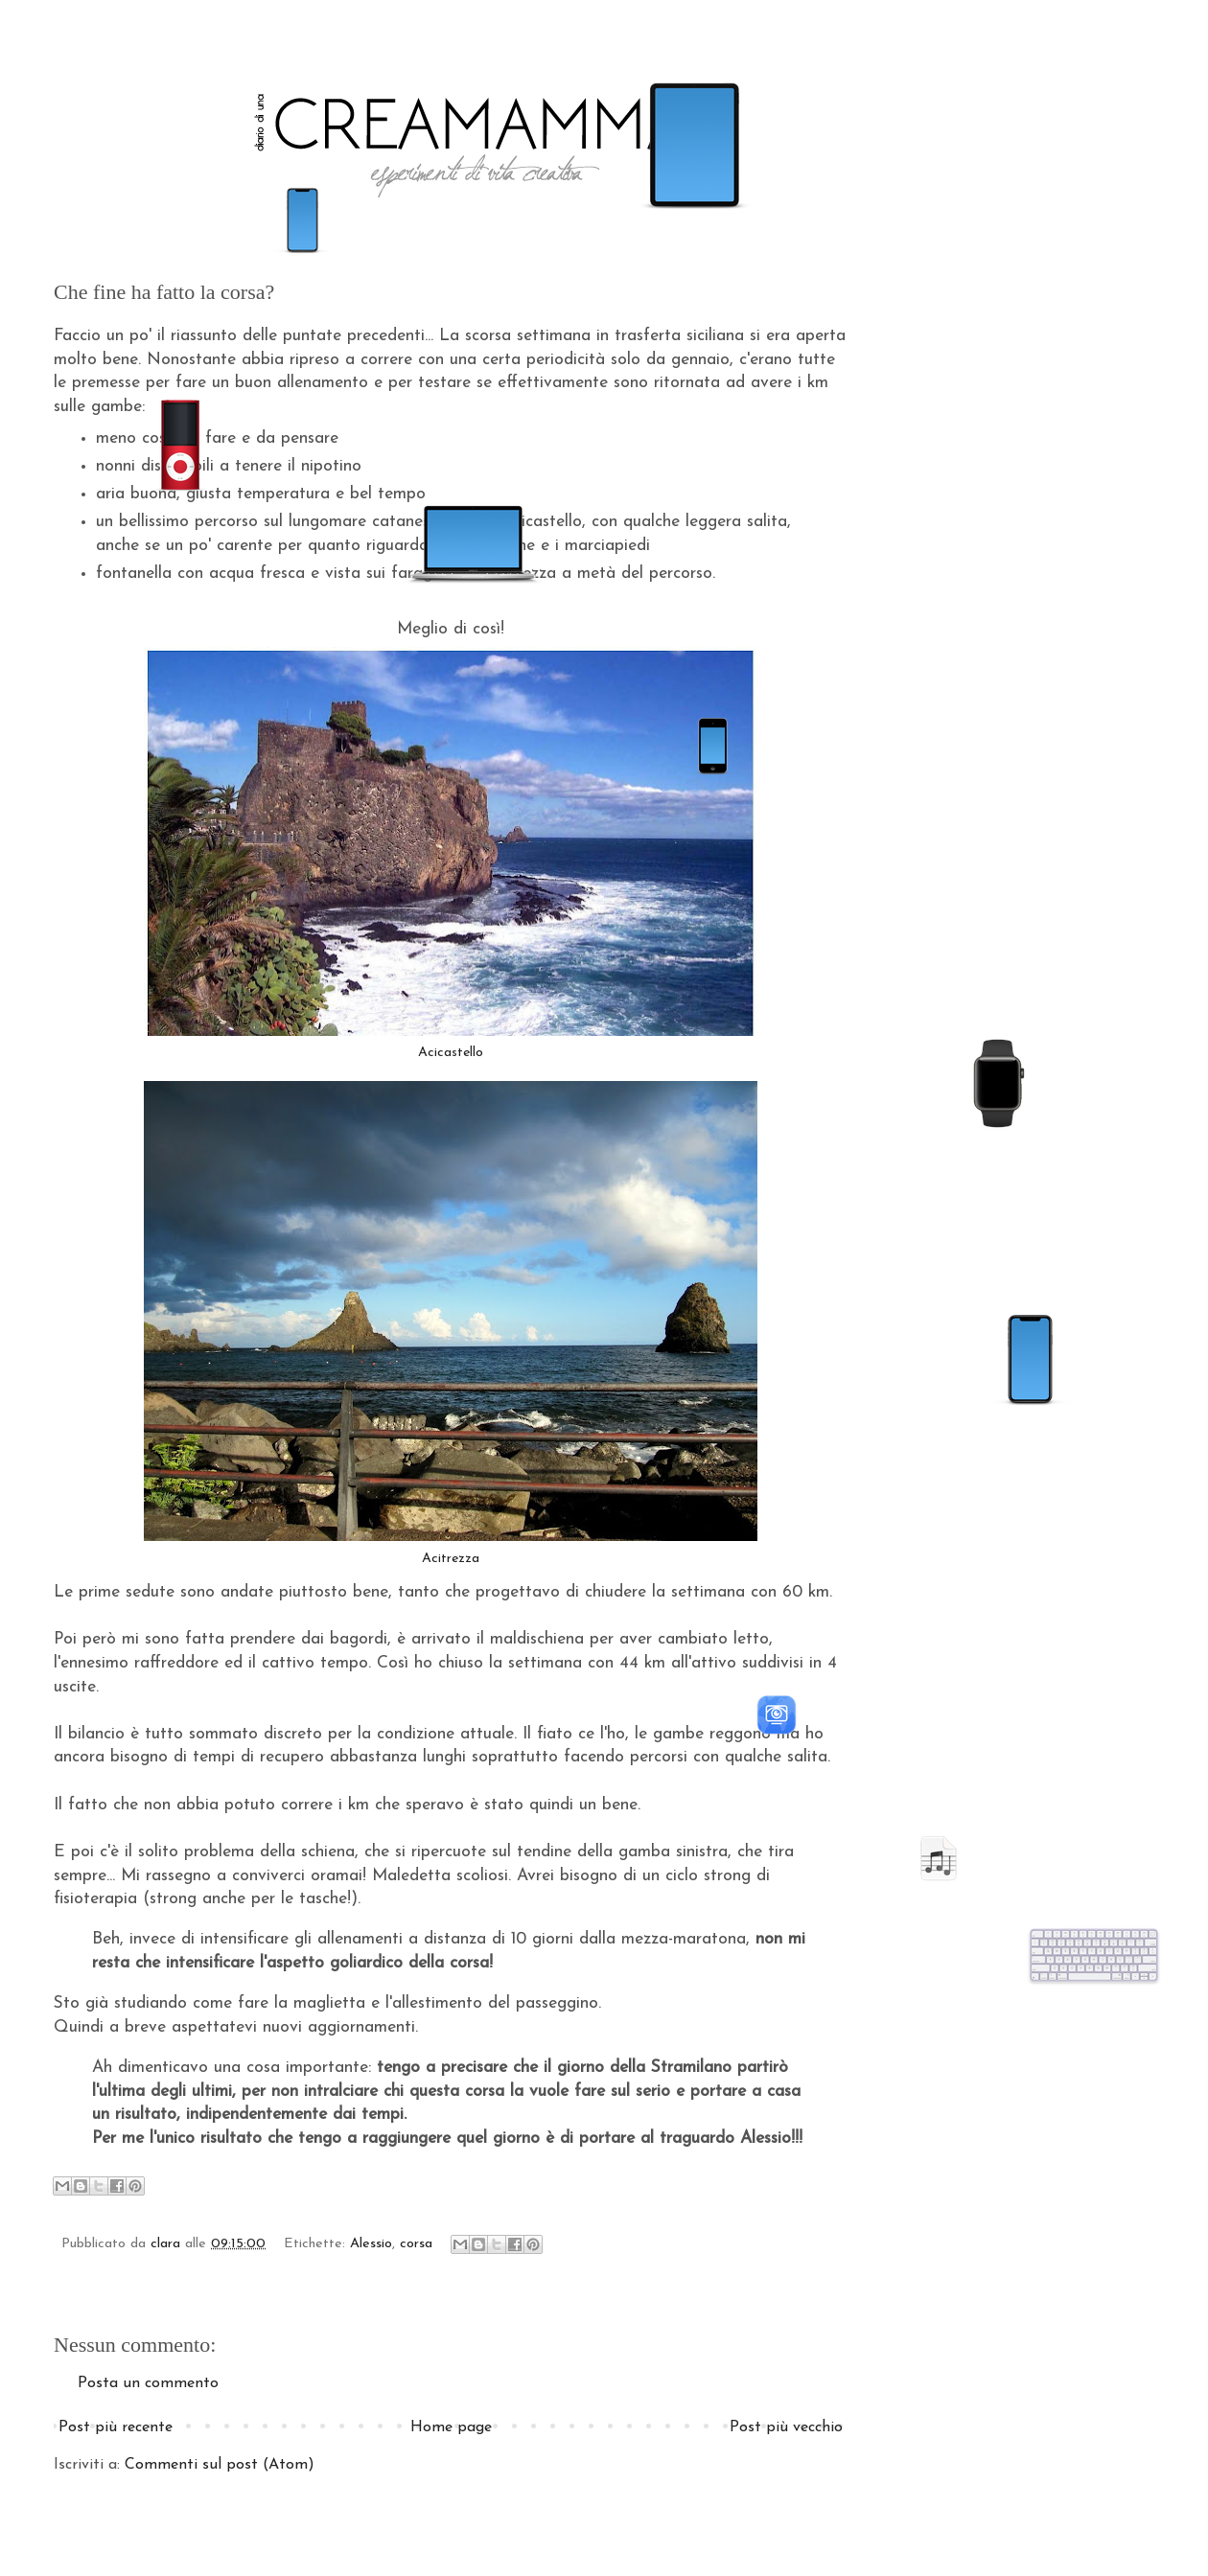  I want to click on sync music to your iPod nano, so click(179, 446).